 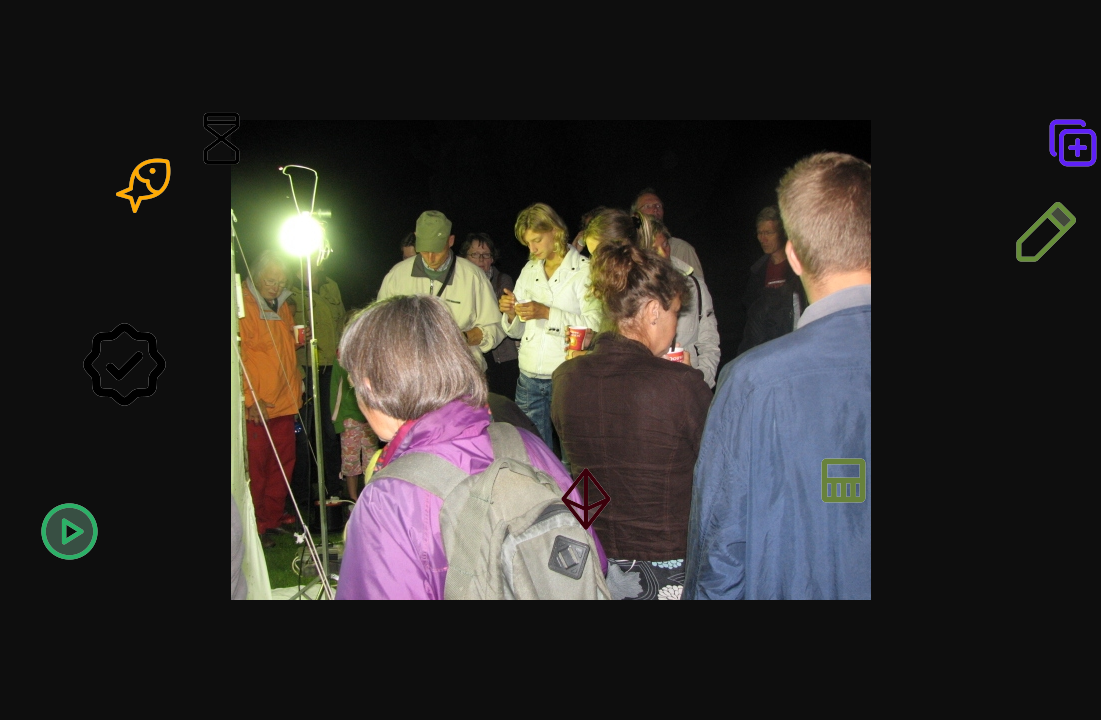 What do you see at coordinates (221, 138) in the screenshot?
I see `indicates a timer or countdown in progress` at bounding box center [221, 138].